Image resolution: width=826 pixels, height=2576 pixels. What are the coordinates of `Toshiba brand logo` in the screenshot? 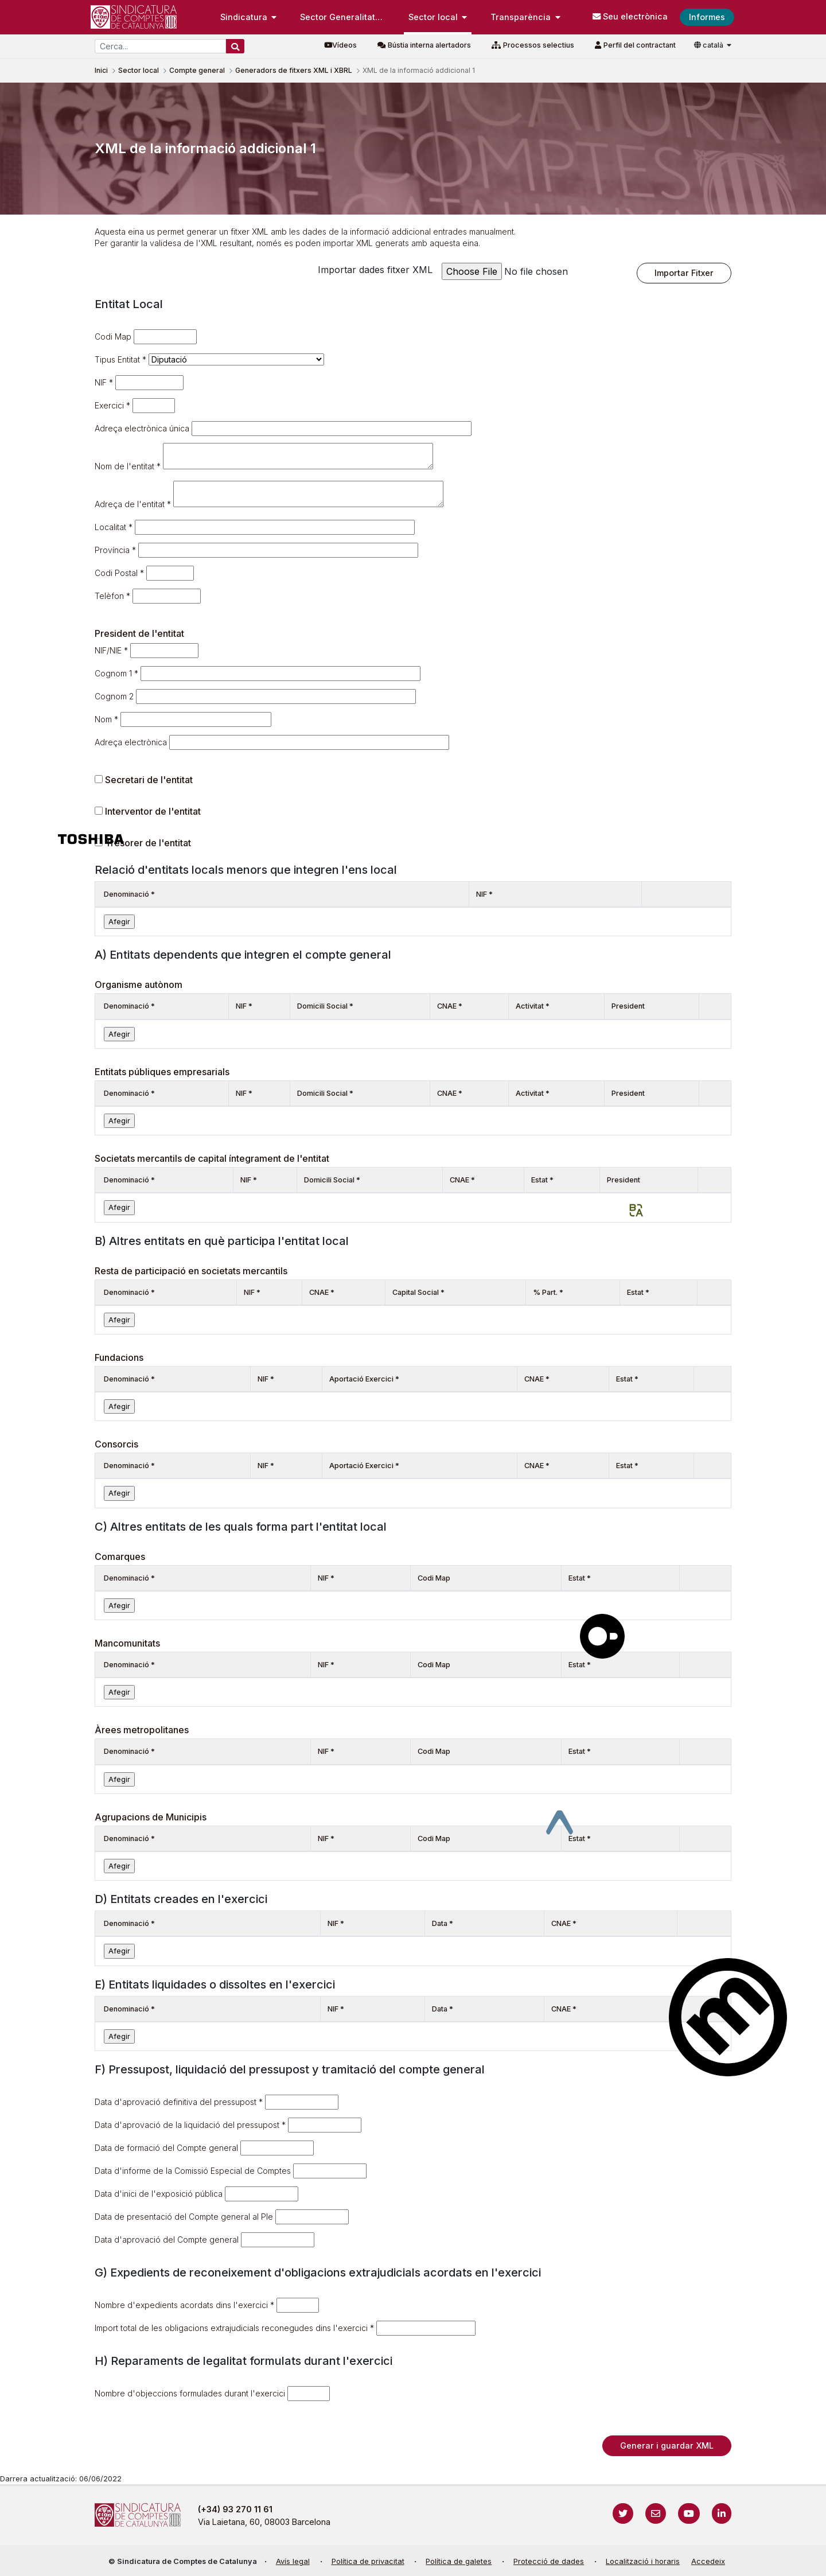 It's located at (91, 839).